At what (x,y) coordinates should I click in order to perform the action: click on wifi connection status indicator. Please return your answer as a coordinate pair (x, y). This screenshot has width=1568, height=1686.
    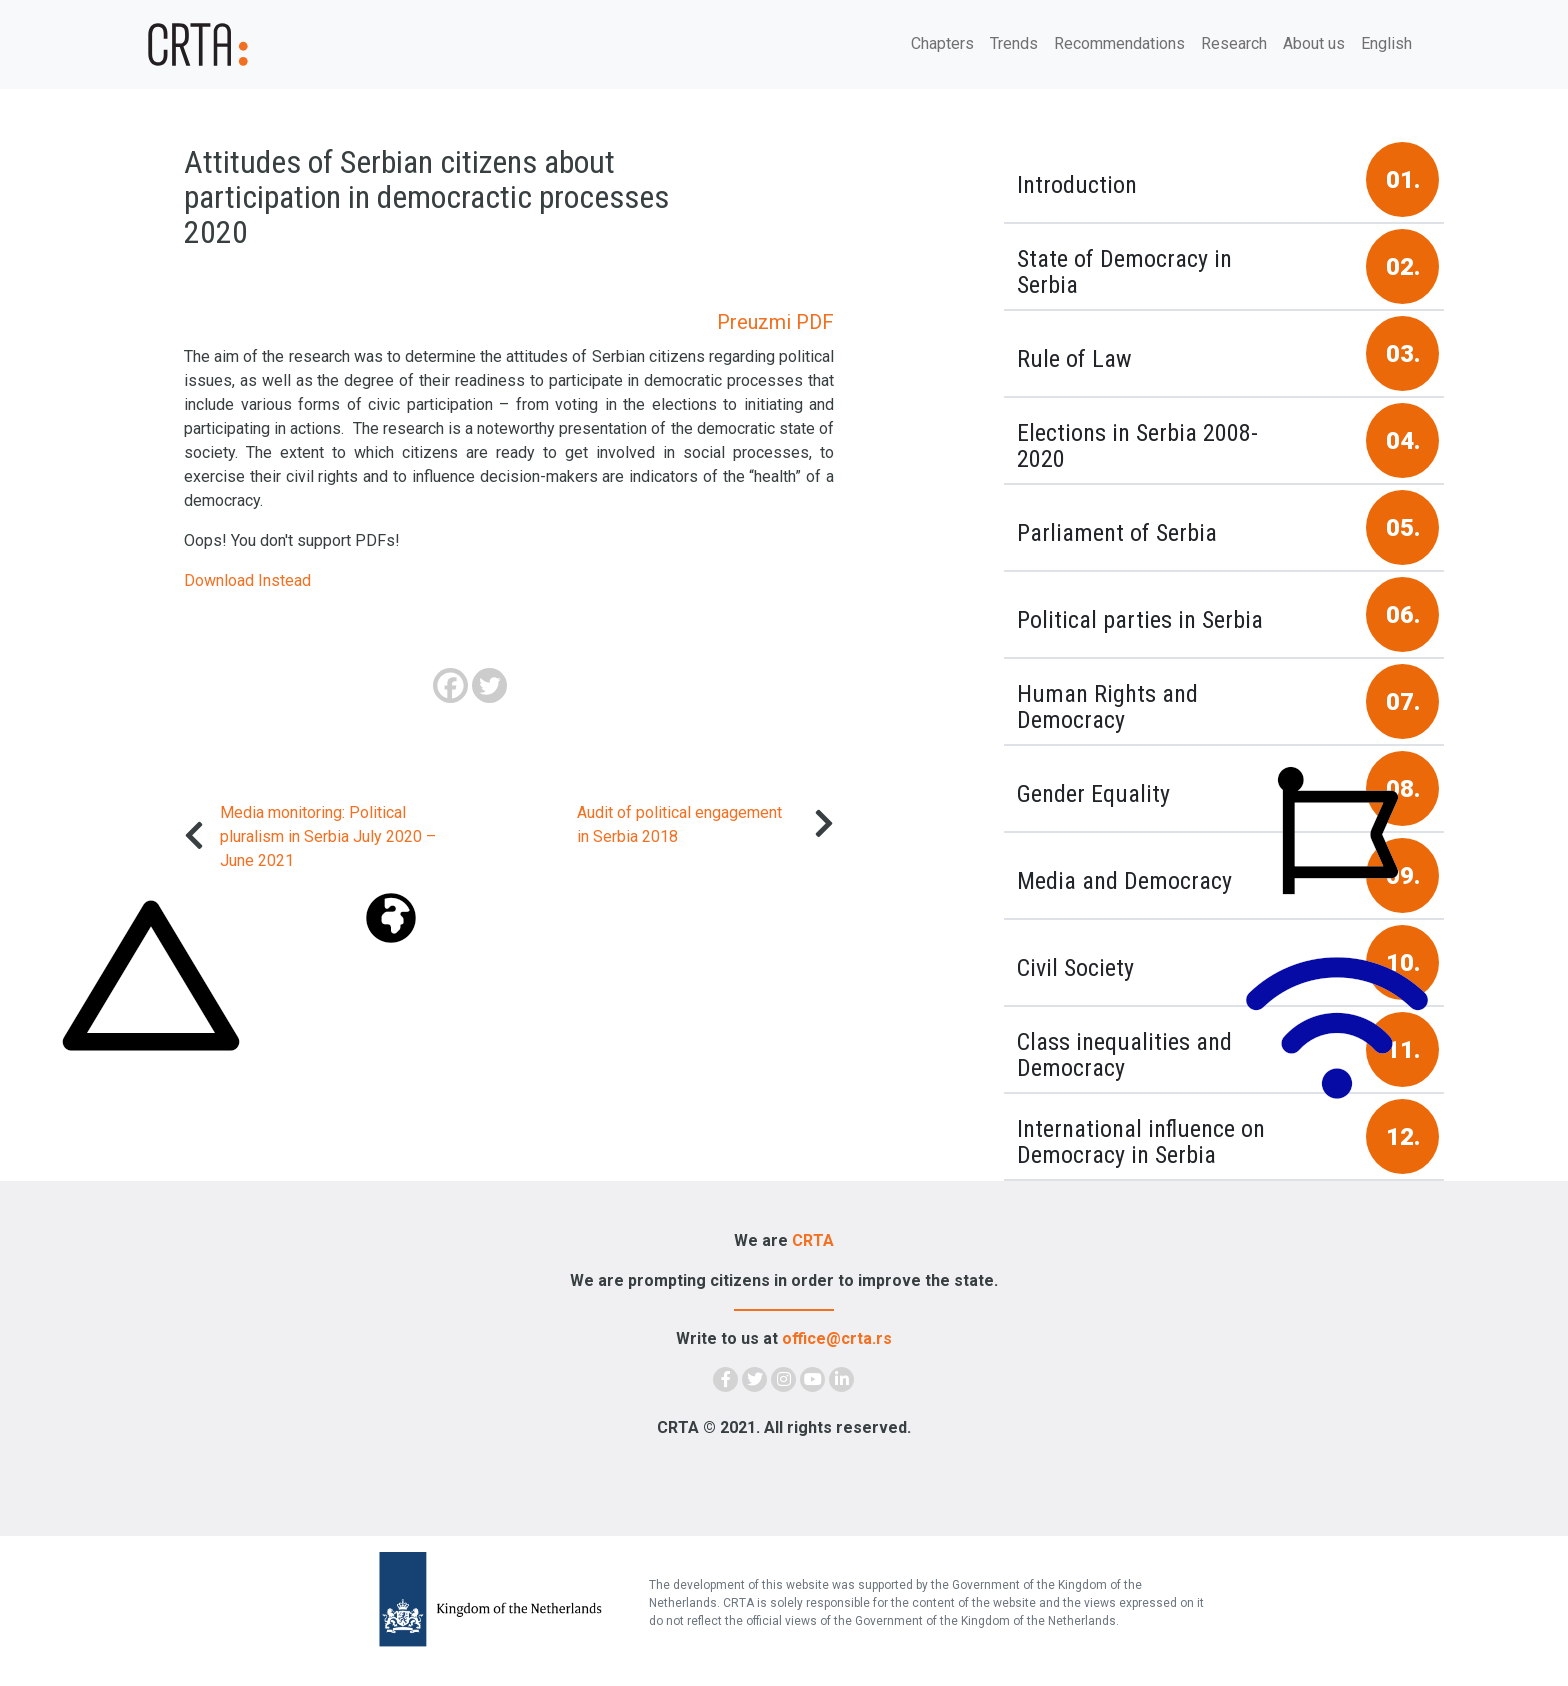
    Looking at the image, I should click on (1337, 1028).